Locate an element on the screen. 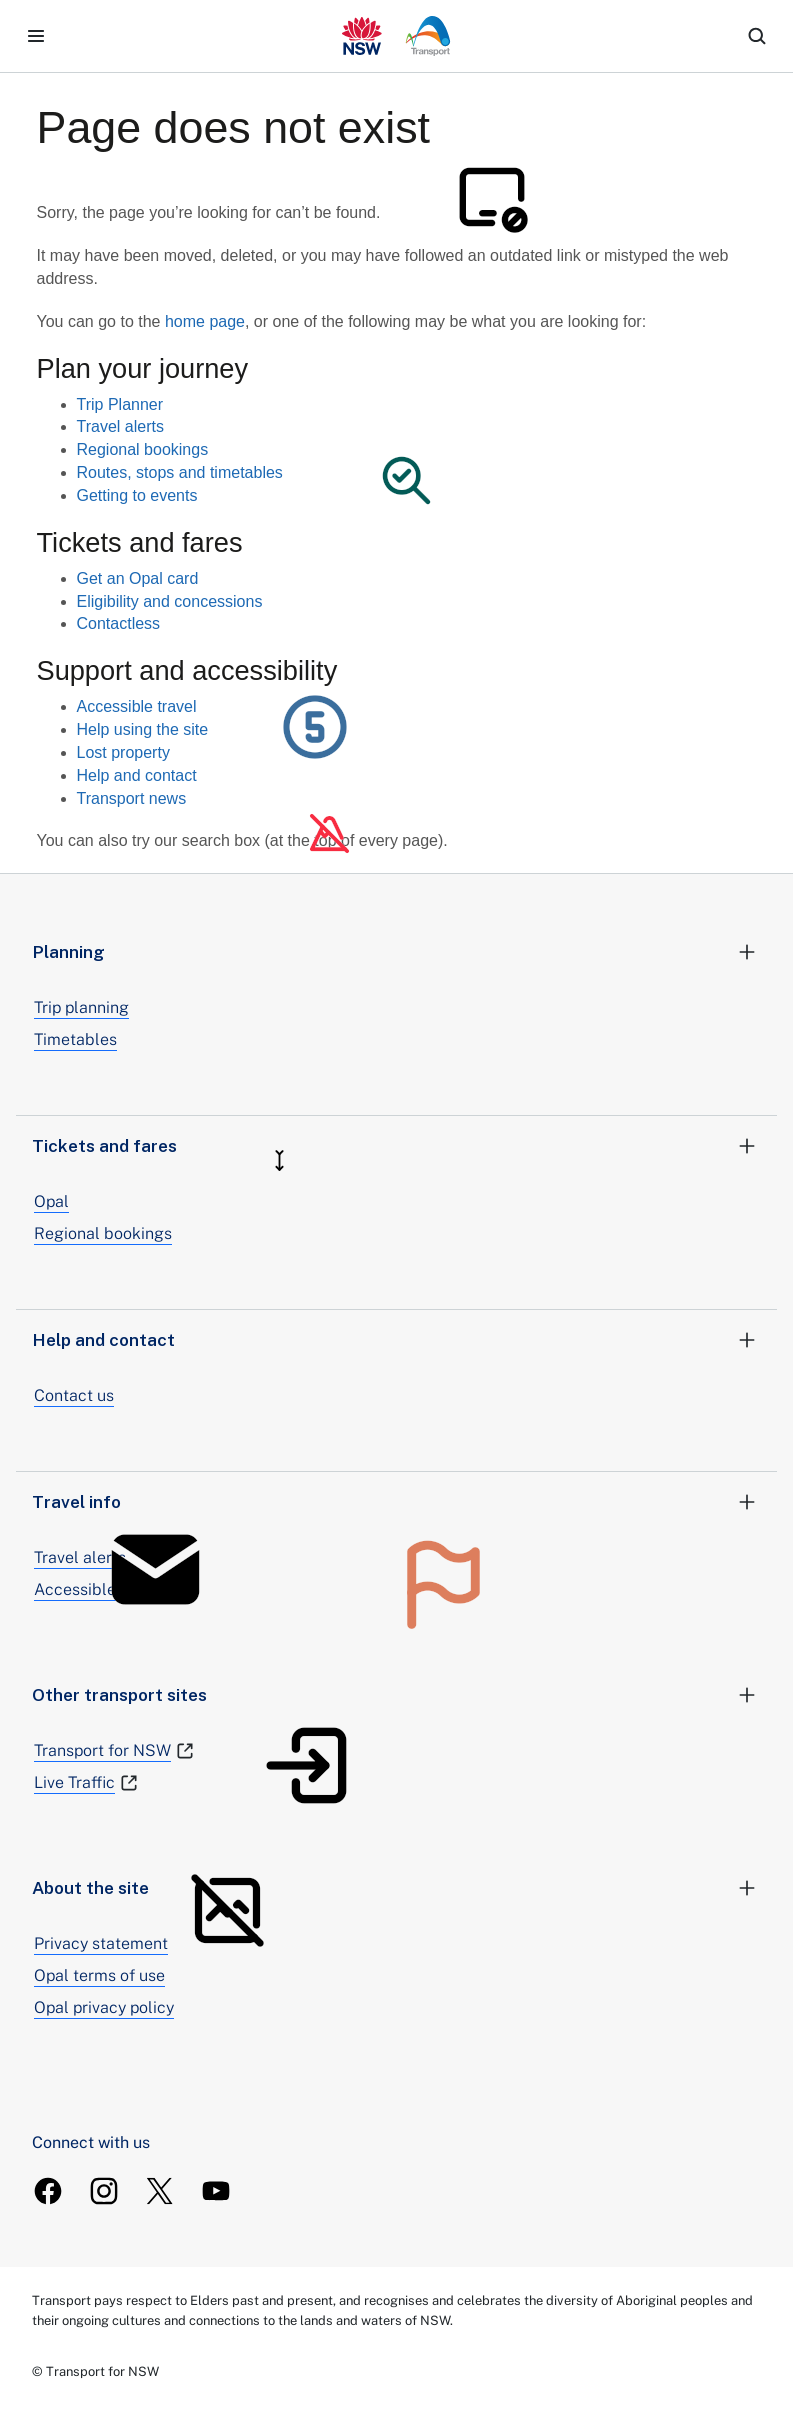 This screenshot has height=2421, width=793. scroll down to view more content is located at coordinates (279, 1160).